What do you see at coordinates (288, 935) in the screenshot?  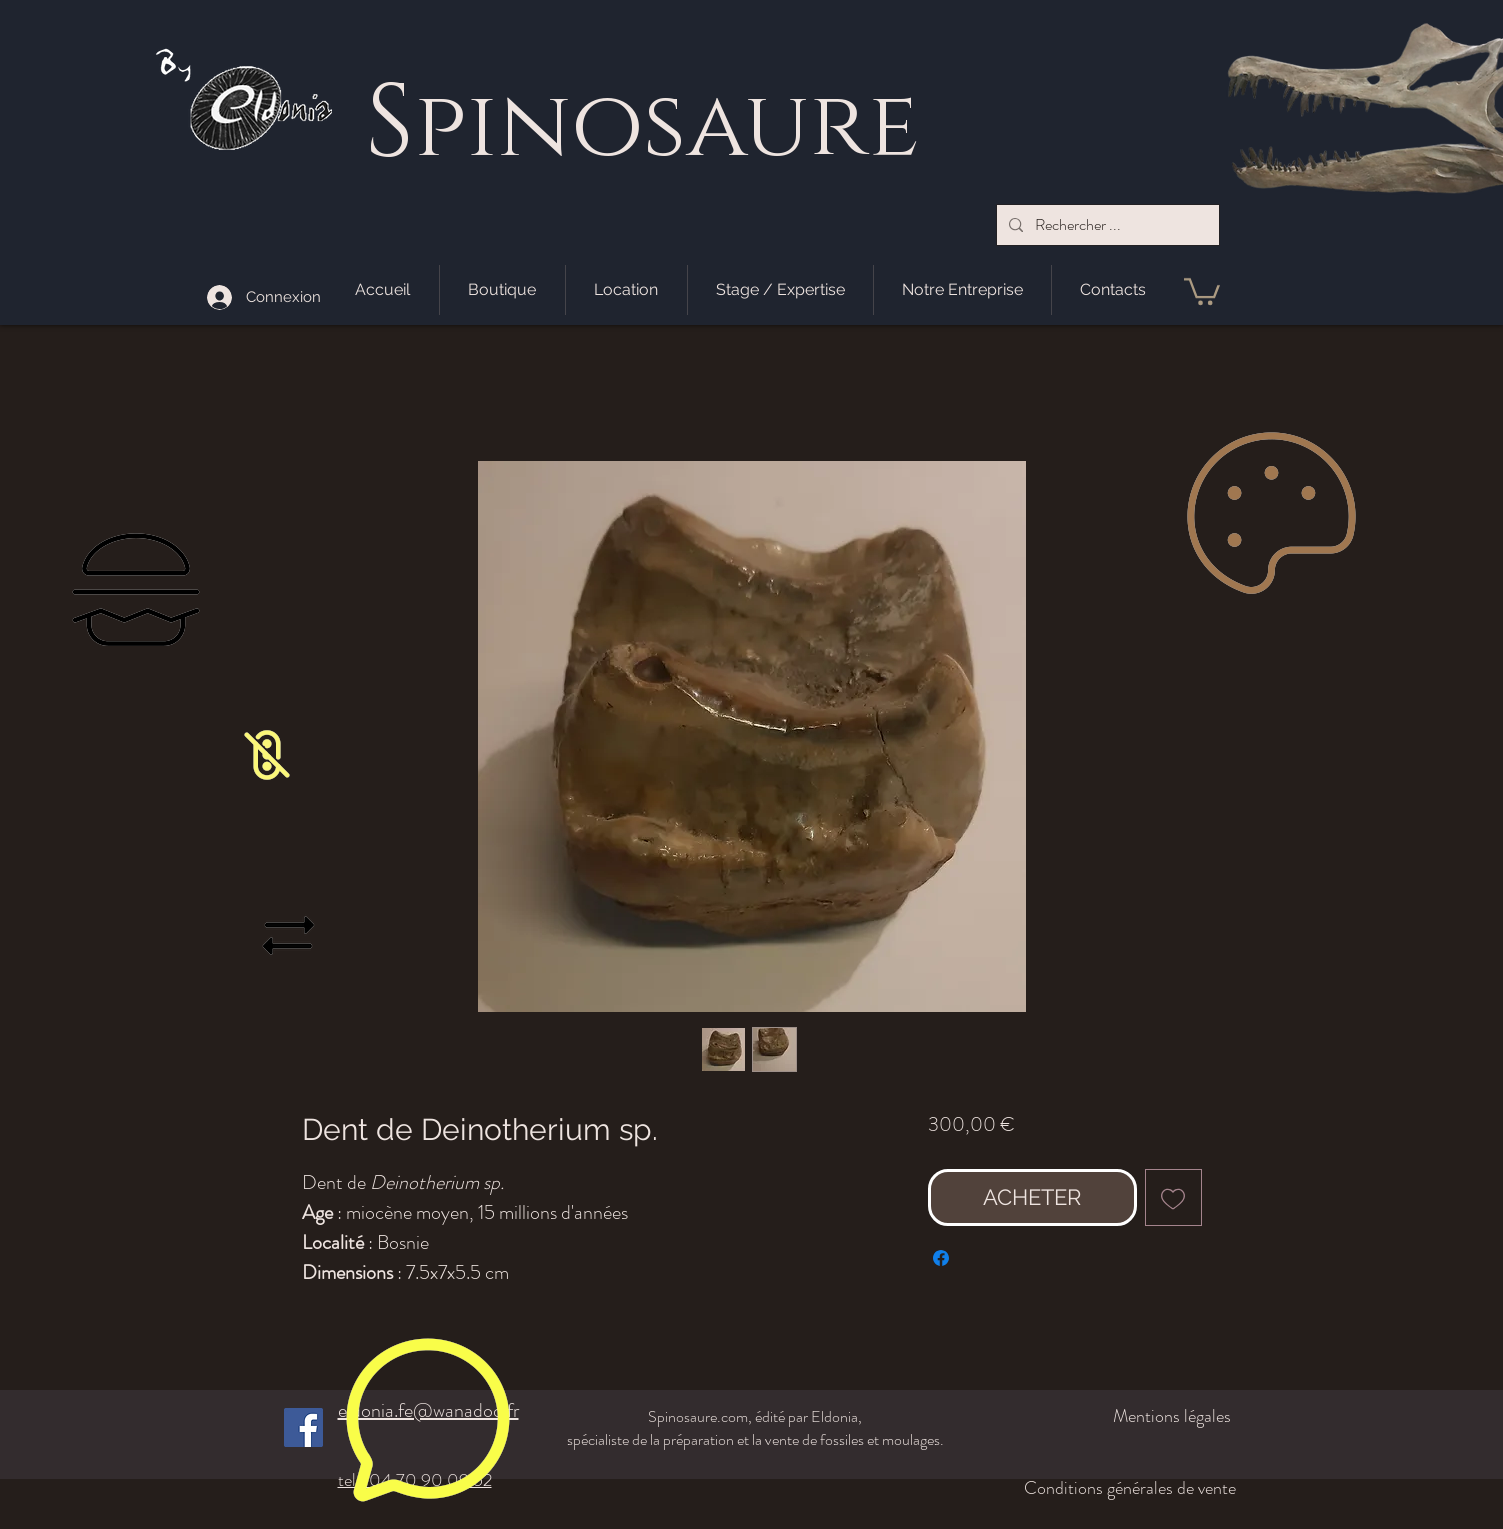 I see `sync data between devices or accounts` at bounding box center [288, 935].